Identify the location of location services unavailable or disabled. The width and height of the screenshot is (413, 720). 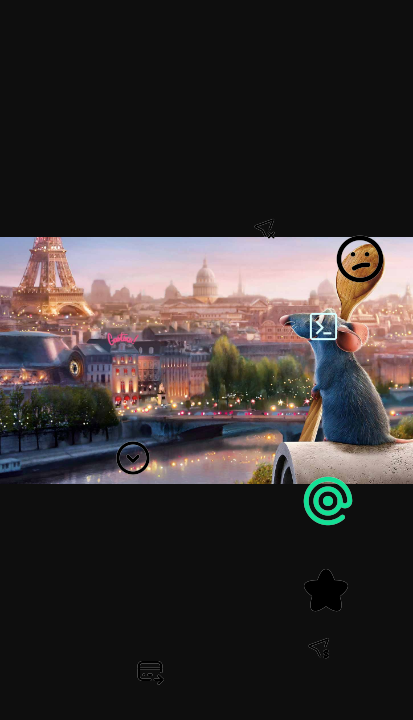
(264, 228).